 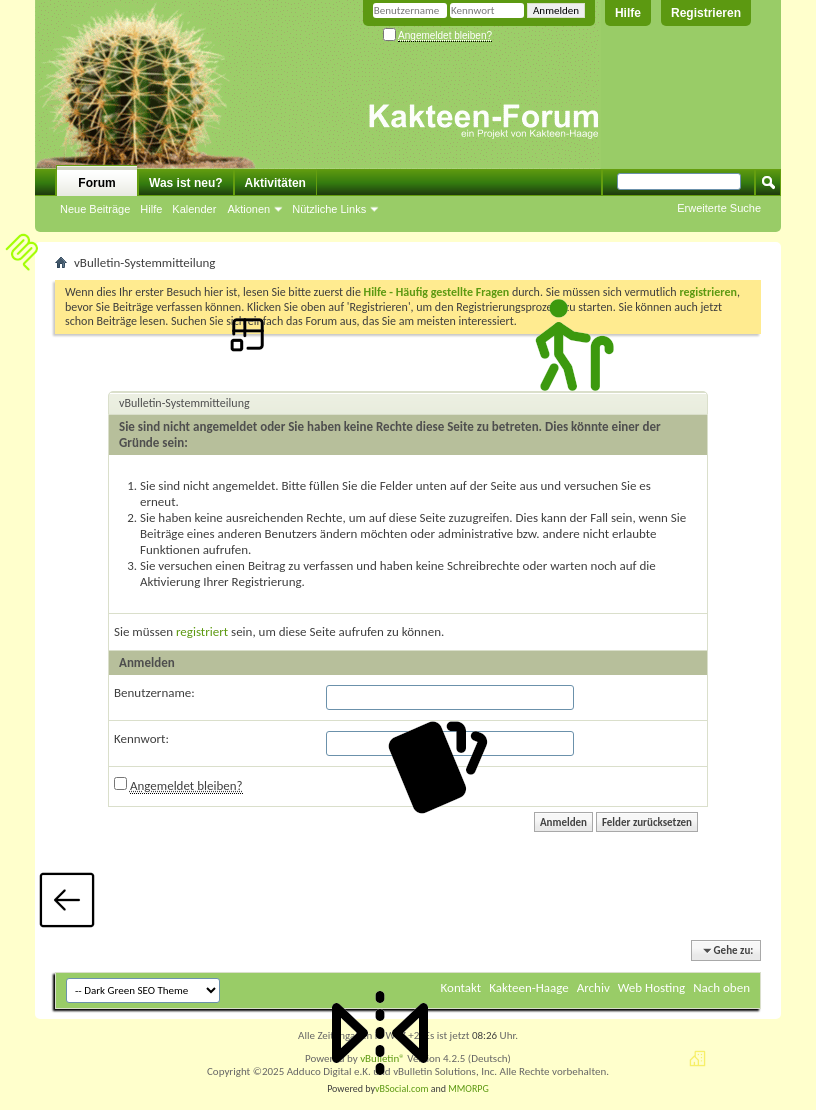 What do you see at coordinates (248, 334) in the screenshot?
I see `create a table alias or reference` at bounding box center [248, 334].